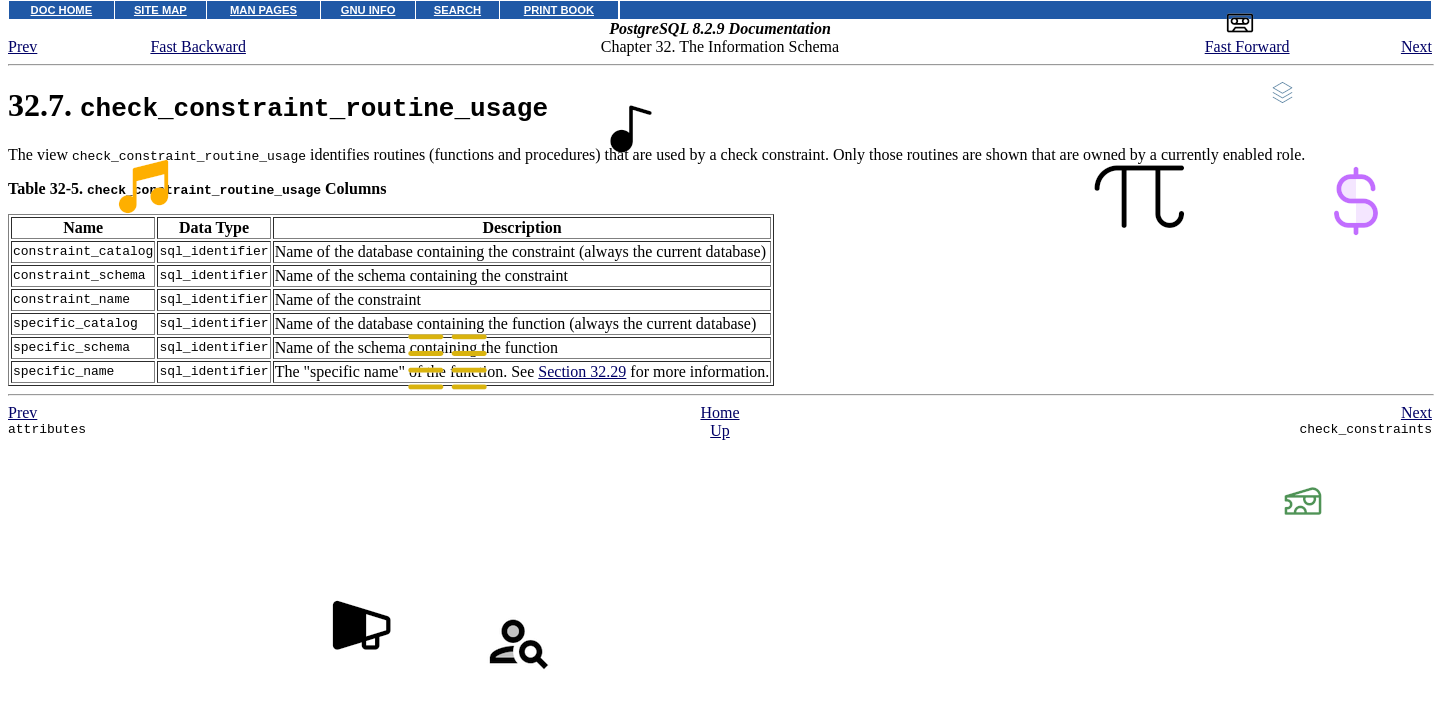  I want to click on make an announcement or broadcast, so click(359, 627).